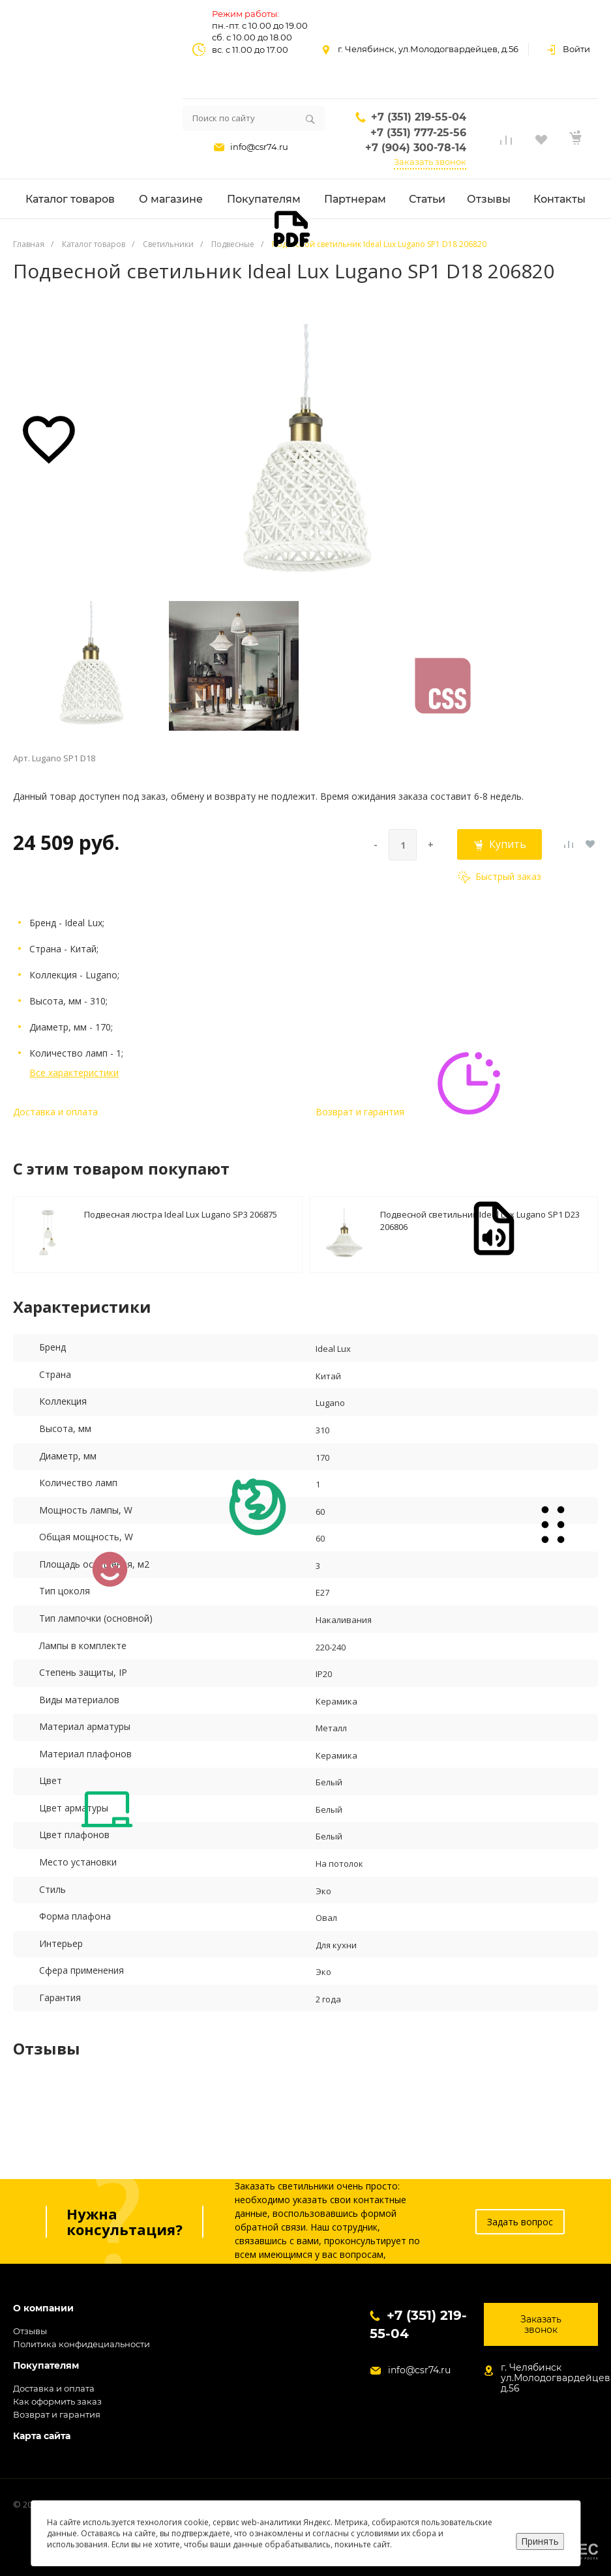 The image size is (611, 2576). I want to click on open link in Firefox browser, so click(258, 1507).